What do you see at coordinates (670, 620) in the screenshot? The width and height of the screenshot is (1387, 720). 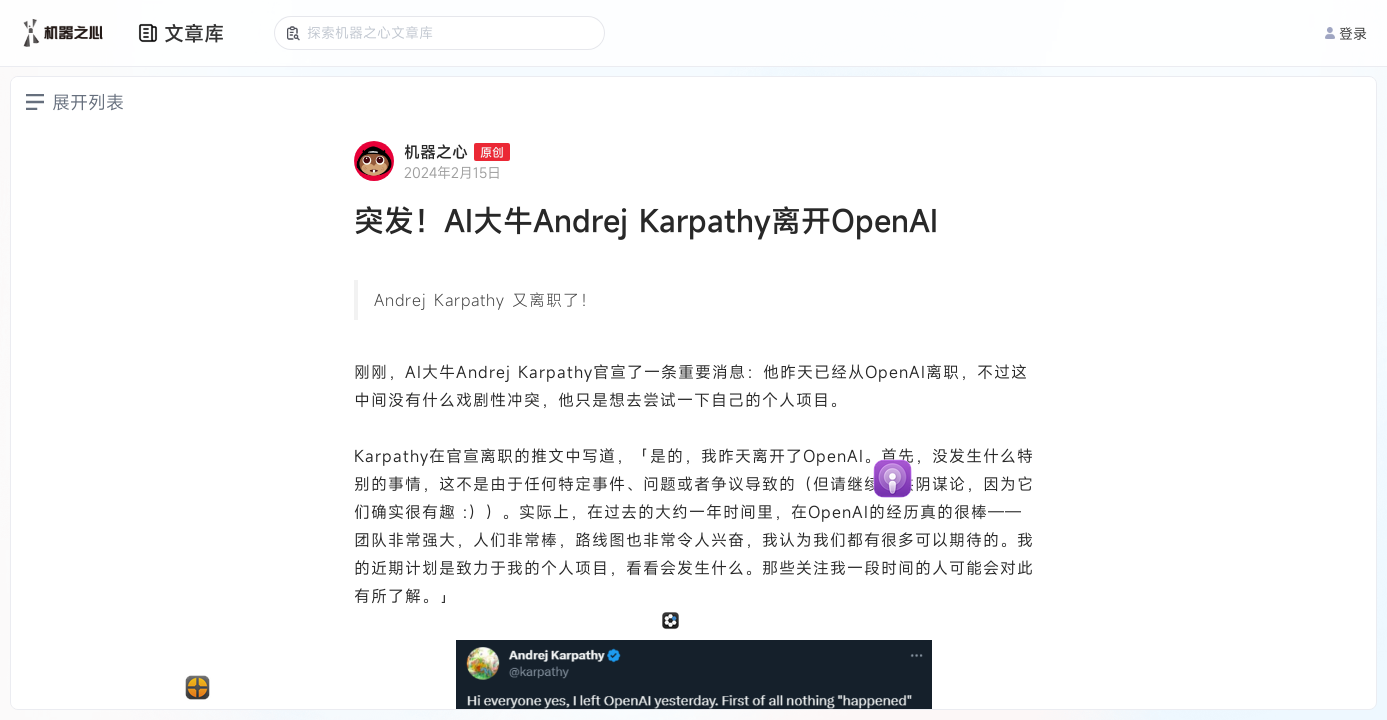 I see `launch robocraft game` at bounding box center [670, 620].